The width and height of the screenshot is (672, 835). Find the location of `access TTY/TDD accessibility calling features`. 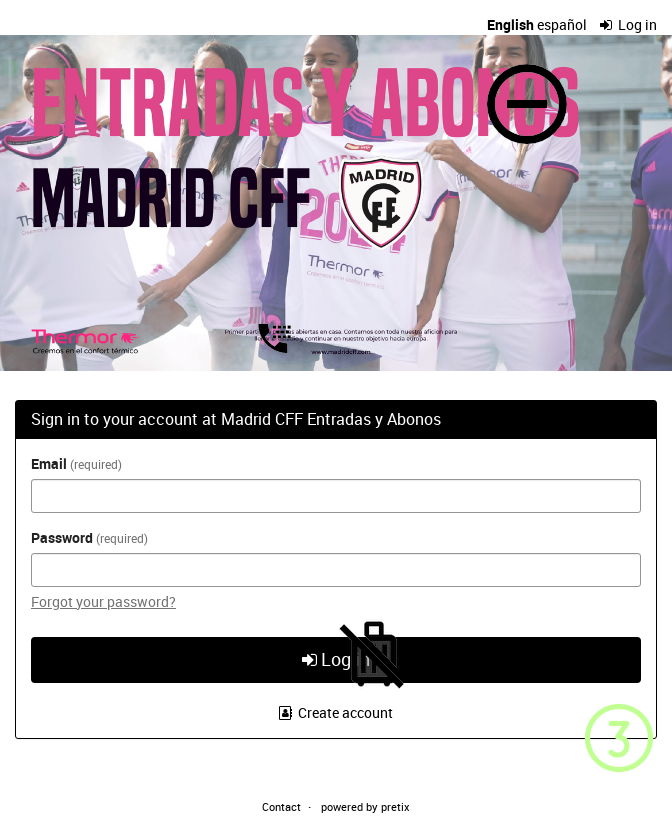

access TTY/TDD accessibility calling features is located at coordinates (274, 338).